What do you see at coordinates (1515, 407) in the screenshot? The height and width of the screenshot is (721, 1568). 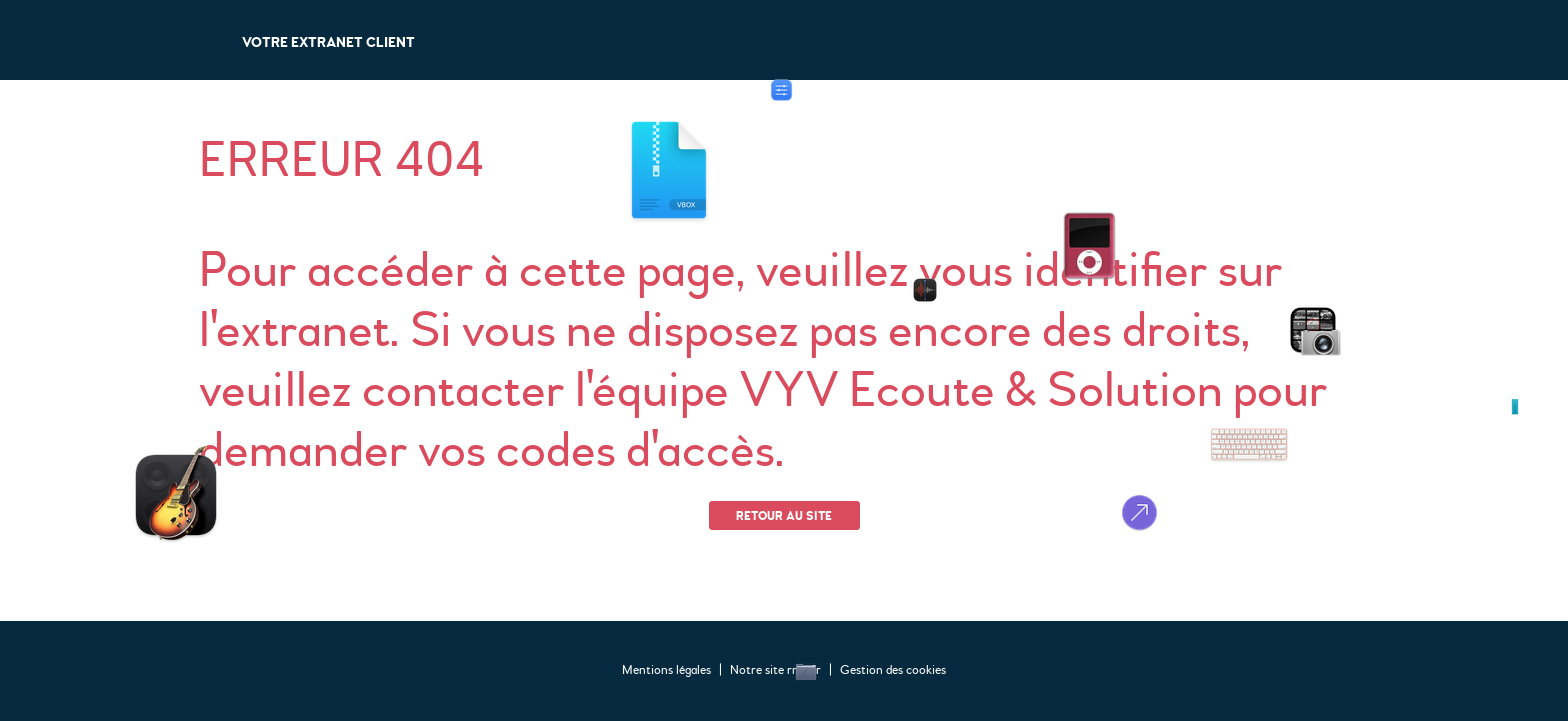 I see `iPod nano device connected` at bounding box center [1515, 407].